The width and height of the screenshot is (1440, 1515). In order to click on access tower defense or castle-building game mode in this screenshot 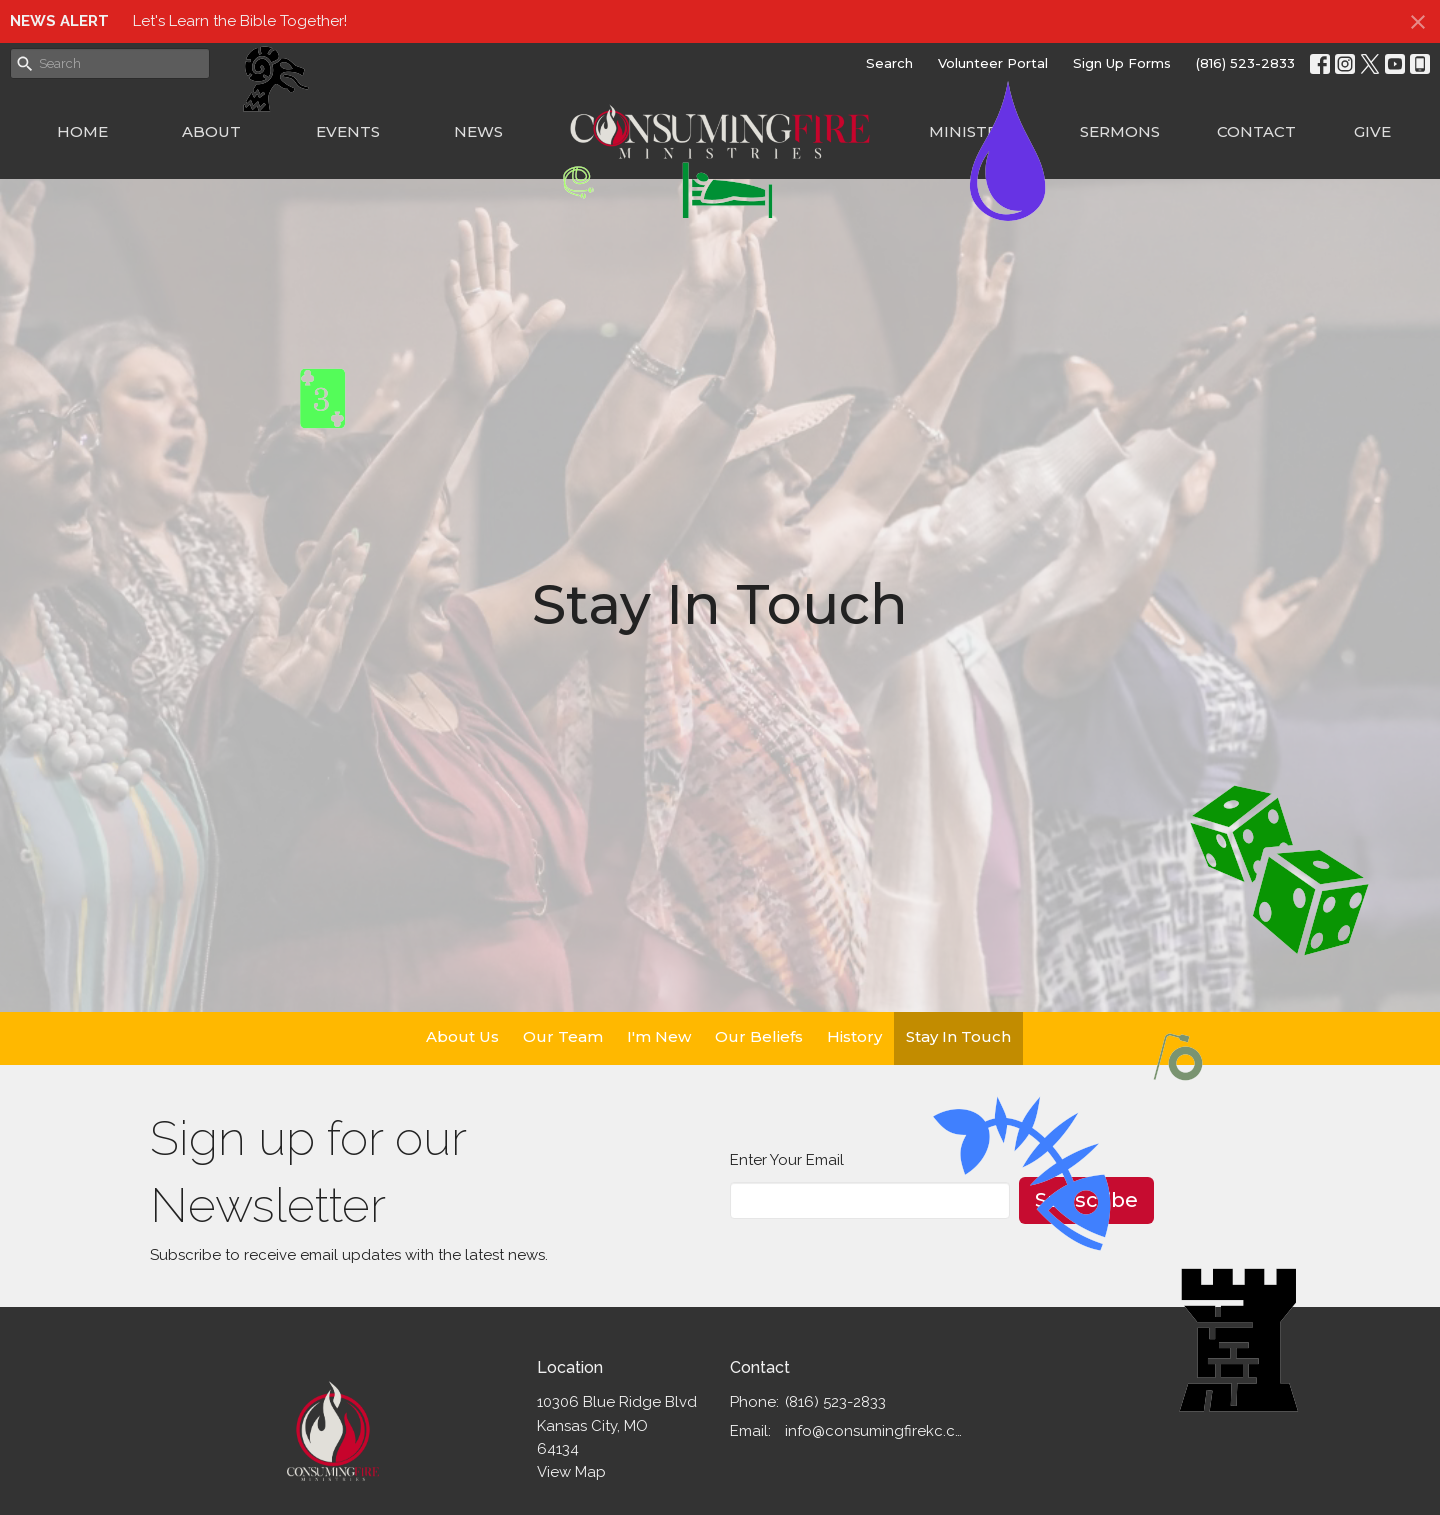, I will do `click(1238, 1340)`.